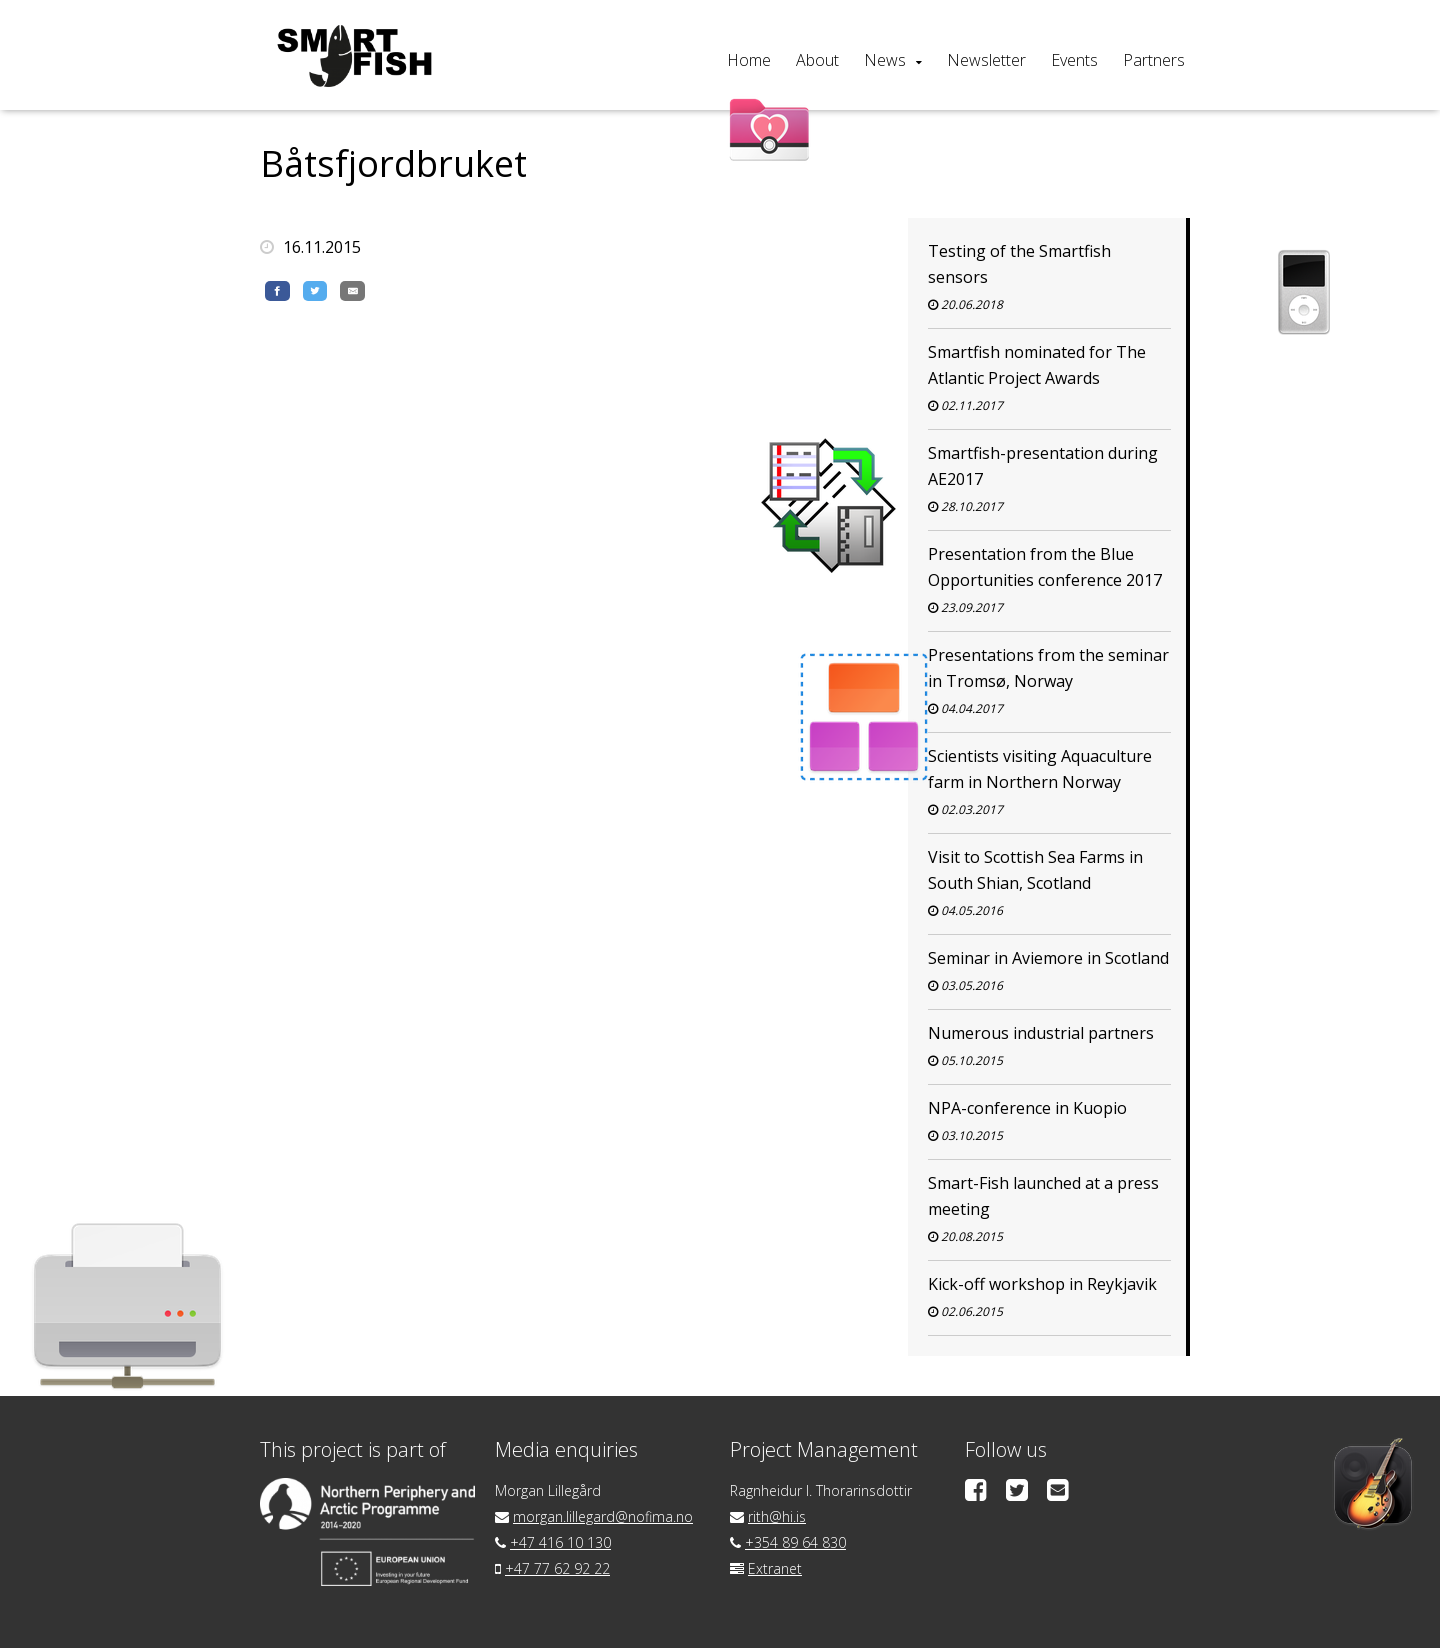 Image resolution: width=1440 pixels, height=1648 pixels. Describe the element at coordinates (127, 1310) in the screenshot. I see `connect to a network printer` at that location.